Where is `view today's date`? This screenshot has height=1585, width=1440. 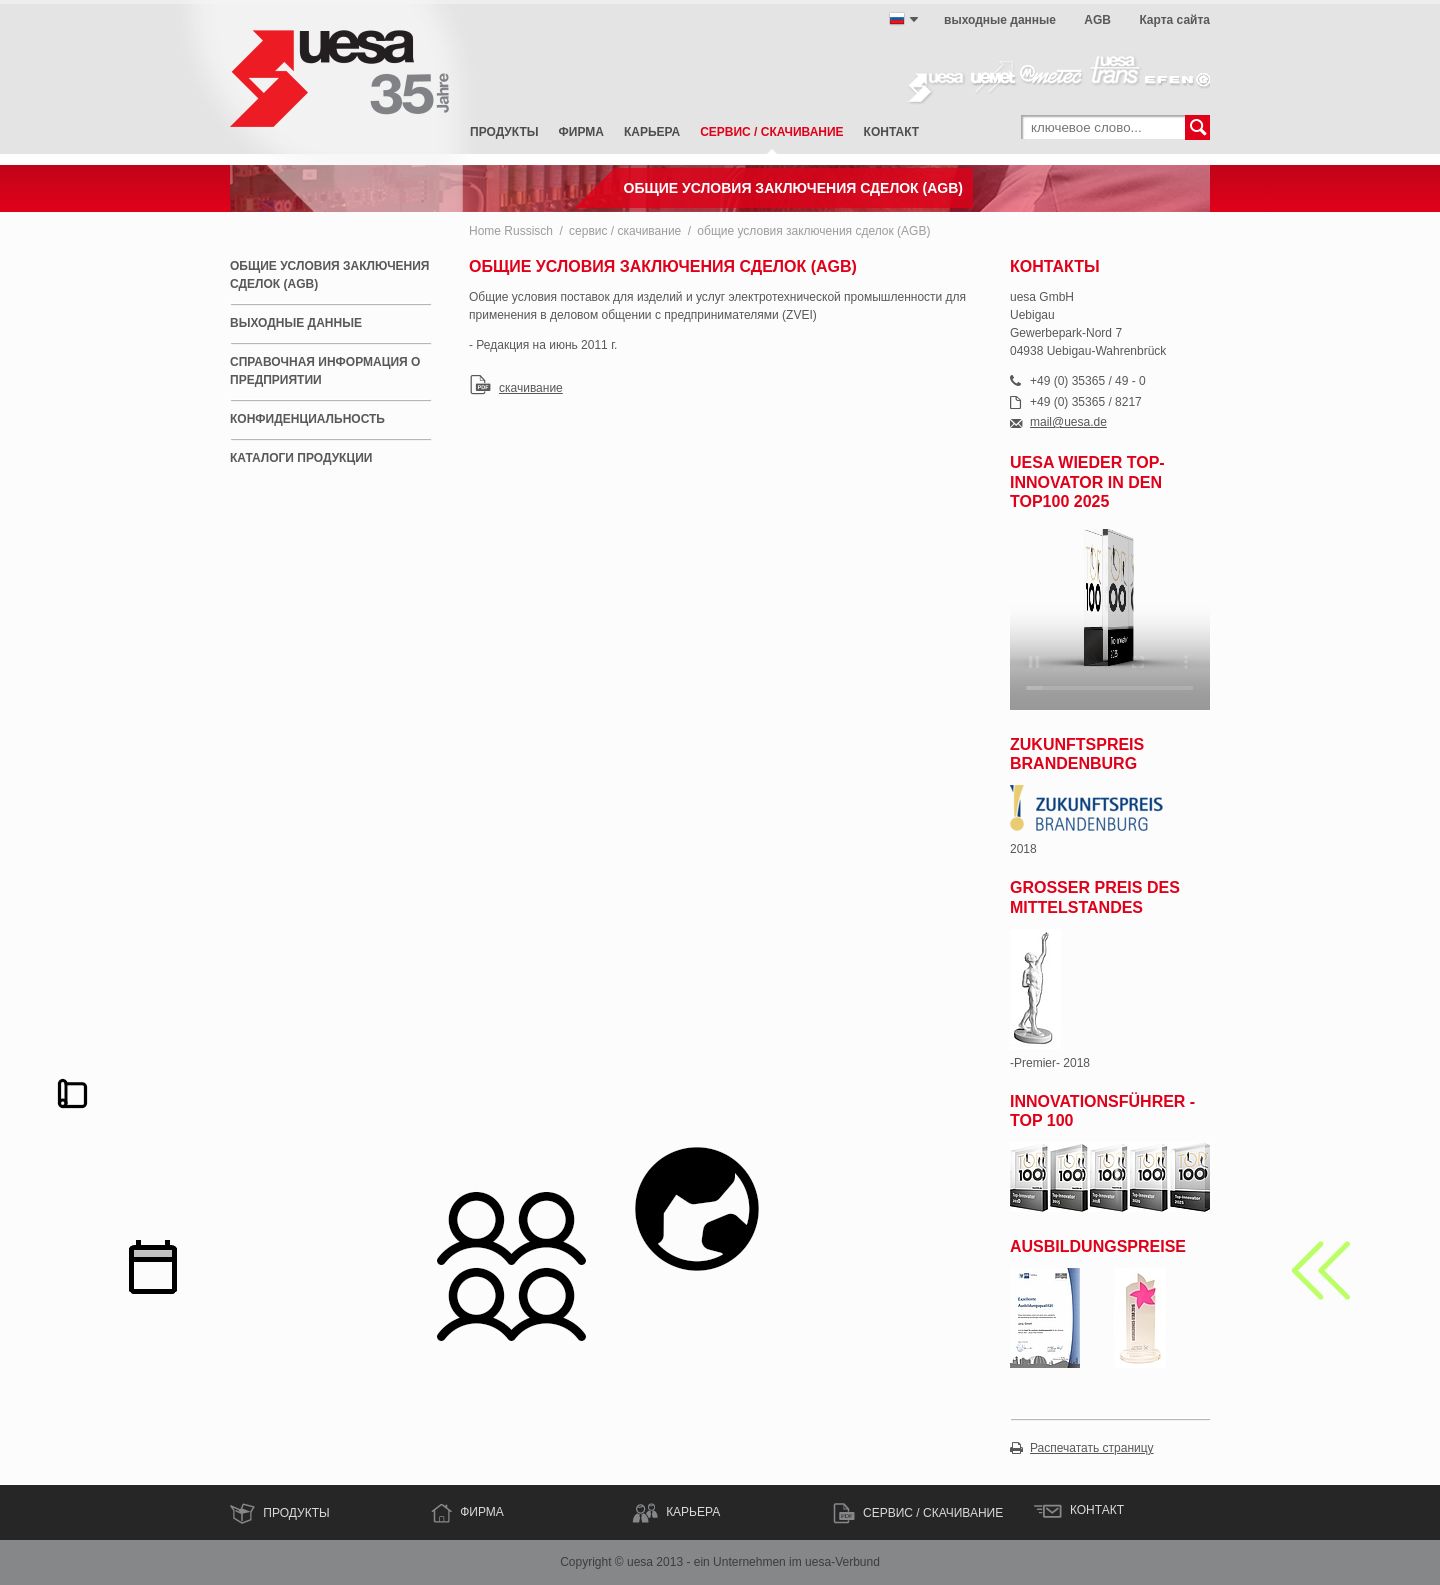
view today's date is located at coordinates (153, 1267).